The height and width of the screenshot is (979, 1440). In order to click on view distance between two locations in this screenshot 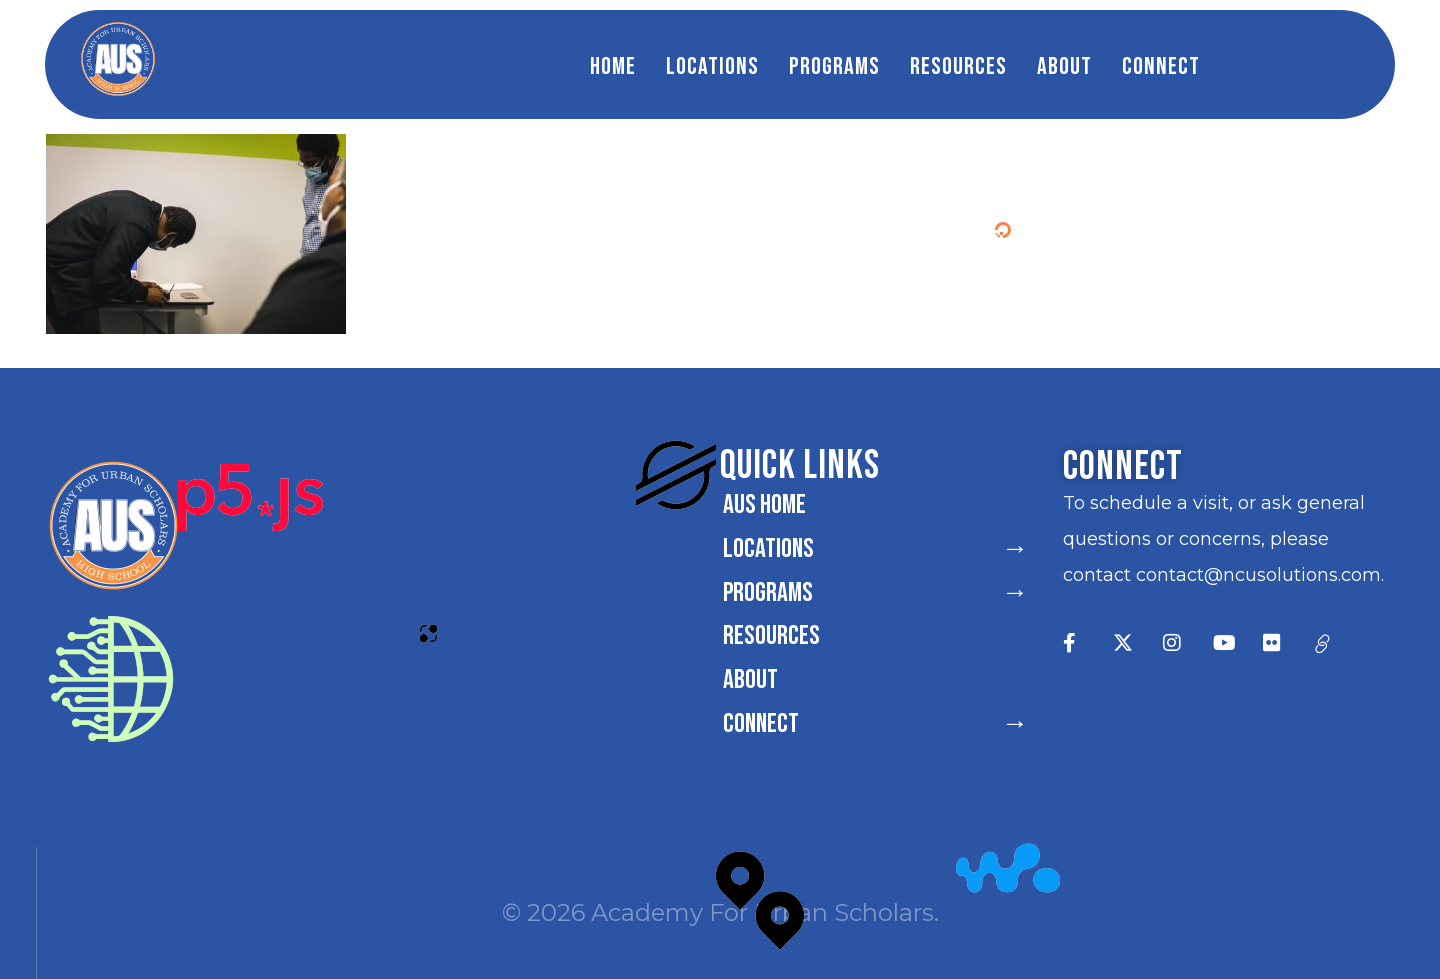, I will do `click(760, 900)`.